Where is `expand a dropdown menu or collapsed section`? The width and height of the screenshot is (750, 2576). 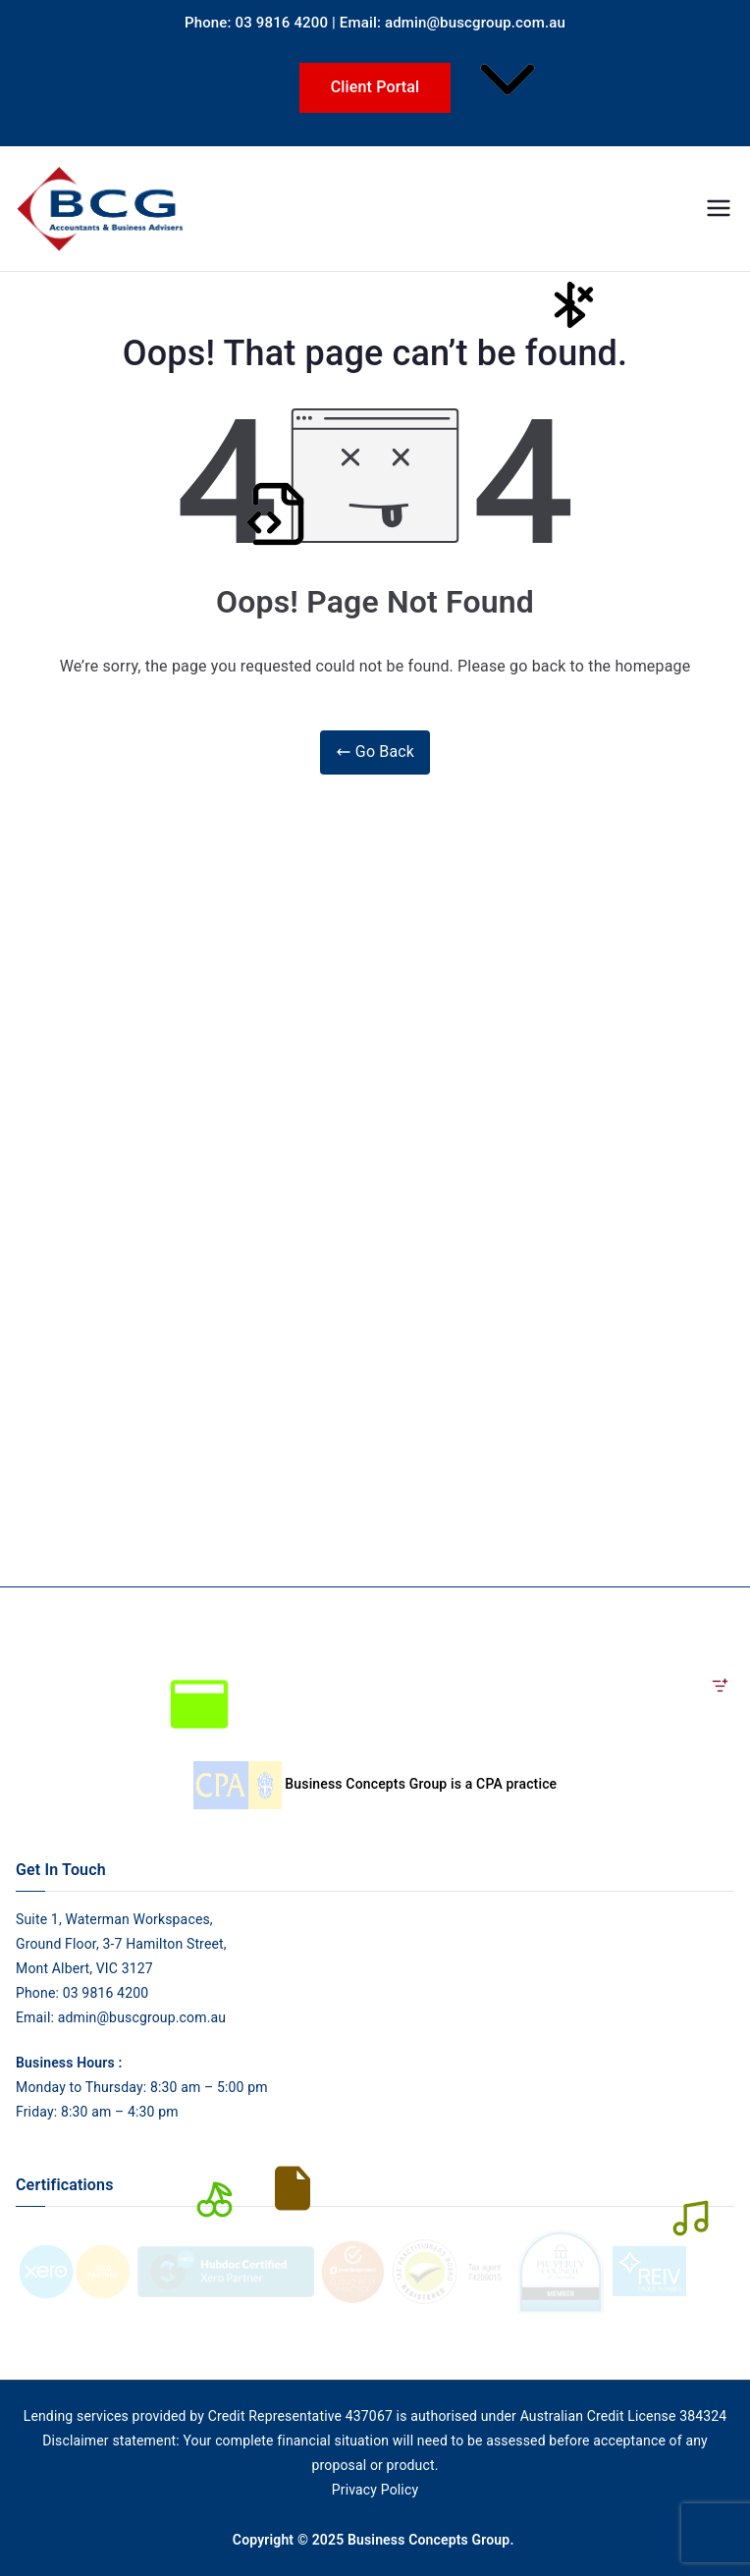
expand a dropdown menu or collapsed section is located at coordinates (508, 80).